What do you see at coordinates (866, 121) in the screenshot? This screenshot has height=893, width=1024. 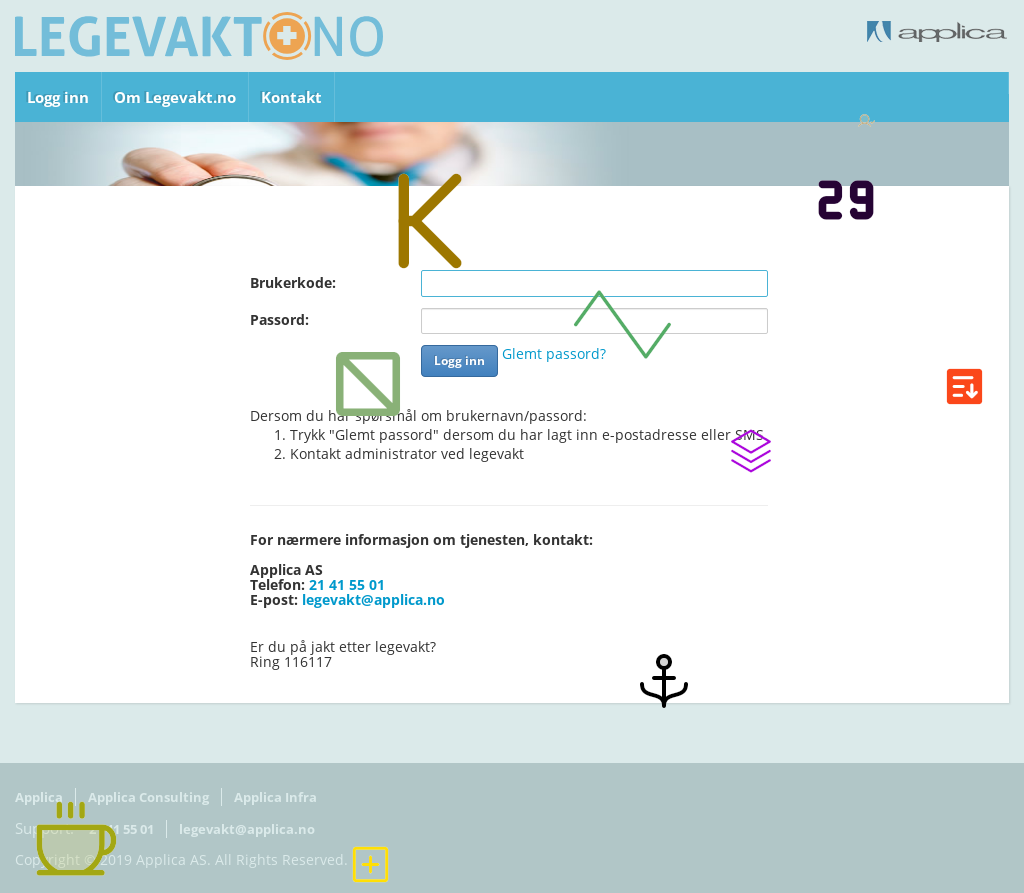 I see `confirm or verify a user account` at bounding box center [866, 121].